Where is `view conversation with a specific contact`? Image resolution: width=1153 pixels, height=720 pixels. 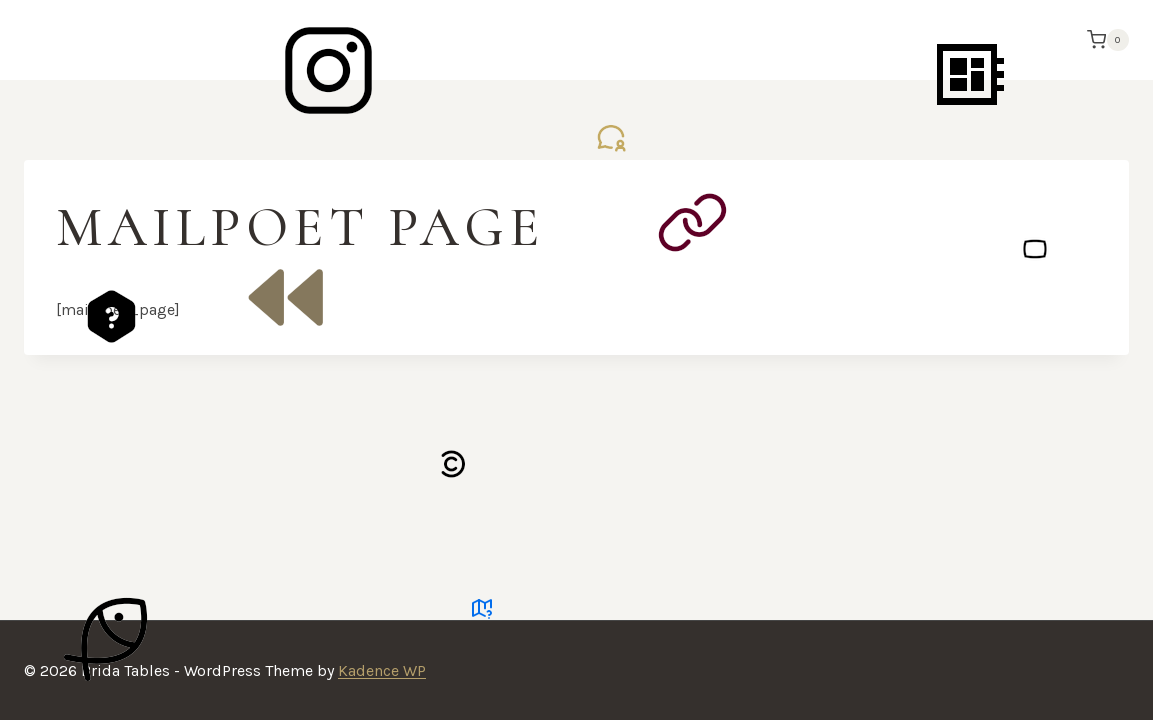 view conversation with a specific contact is located at coordinates (611, 137).